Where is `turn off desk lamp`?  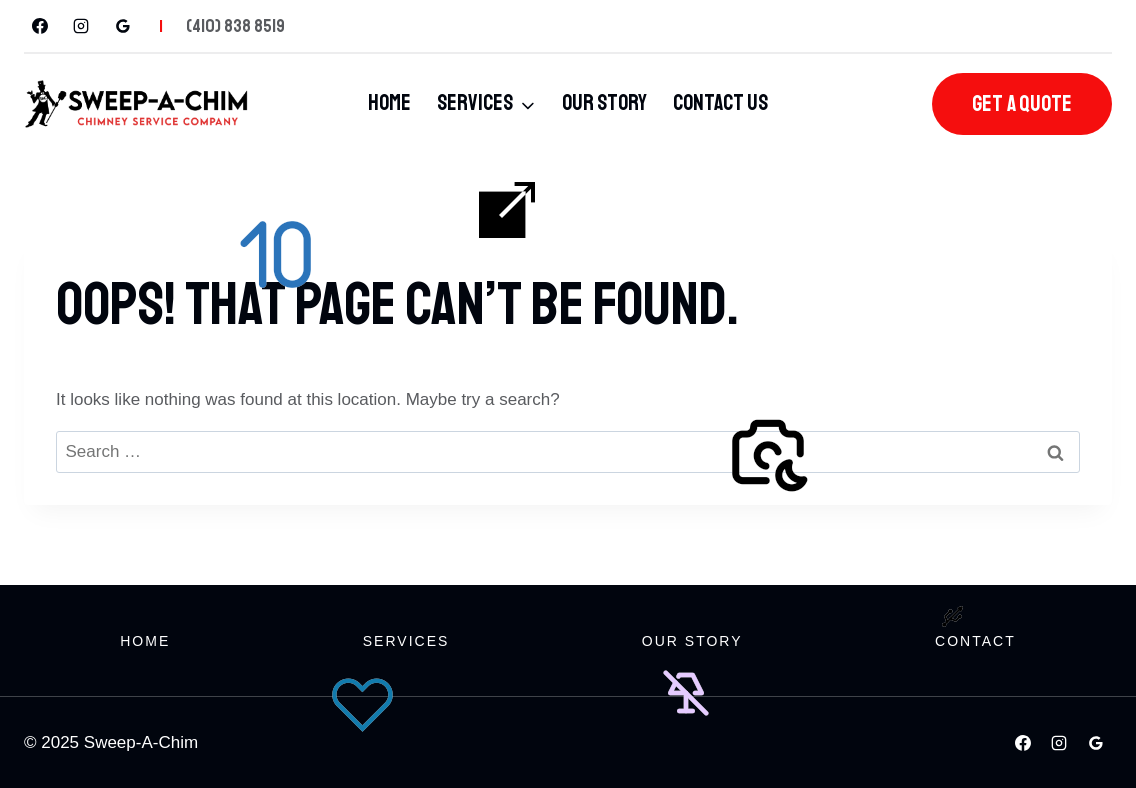 turn off desk lamp is located at coordinates (686, 693).